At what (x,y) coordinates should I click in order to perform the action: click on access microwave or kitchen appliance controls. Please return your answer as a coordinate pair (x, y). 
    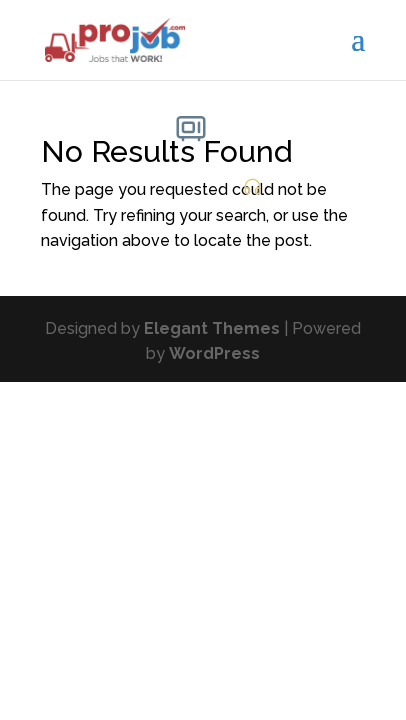
    Looking at the image, I should click on (191, 128).